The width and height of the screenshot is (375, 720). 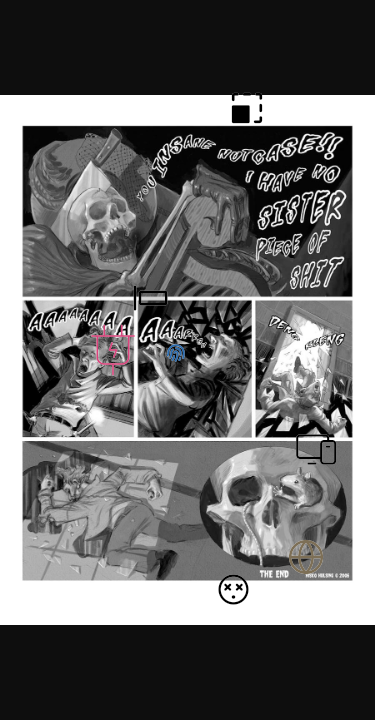 What do you see at coordinates (150, 298) in the screenshot?
I see `align content to the left edge` at bounding box center [150, 298].